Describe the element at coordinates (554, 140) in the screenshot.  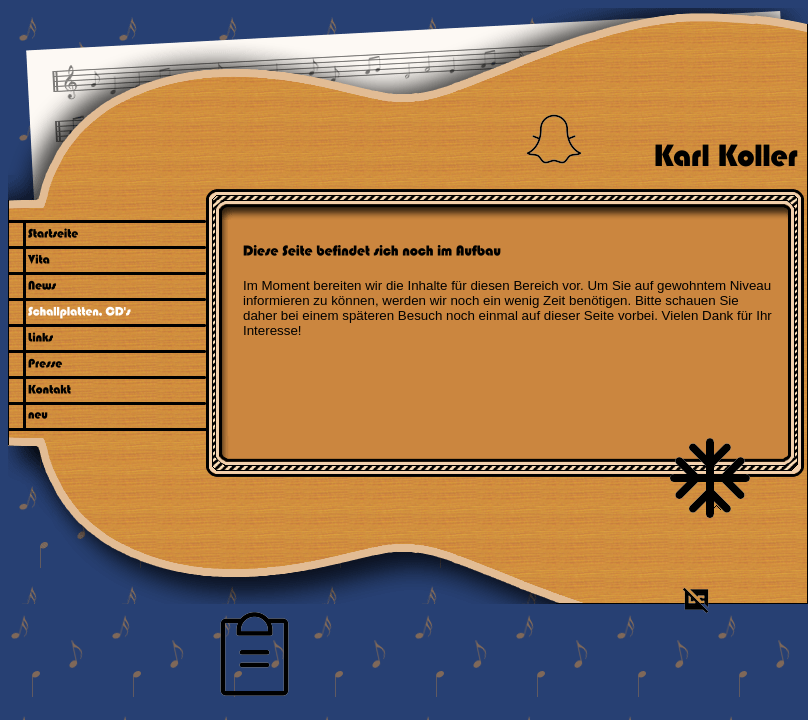
I see `open Snapchat app` at that location.